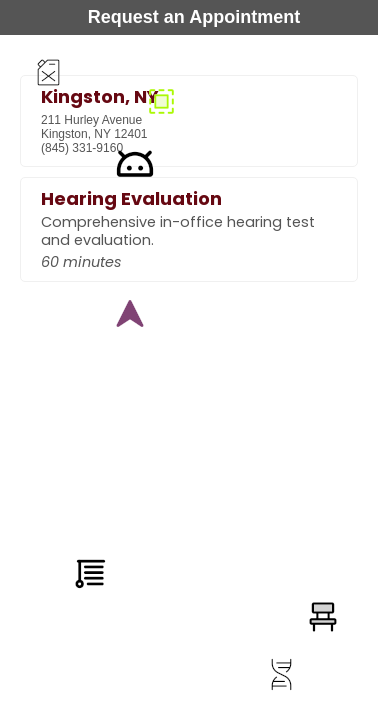 Image resolution: width=378 pixels, height=720 pixels. What do you see at coordinates (281, 674) in the screenshot?
I see `access genetic or DNA-related information` at bounding box center [281, 674].